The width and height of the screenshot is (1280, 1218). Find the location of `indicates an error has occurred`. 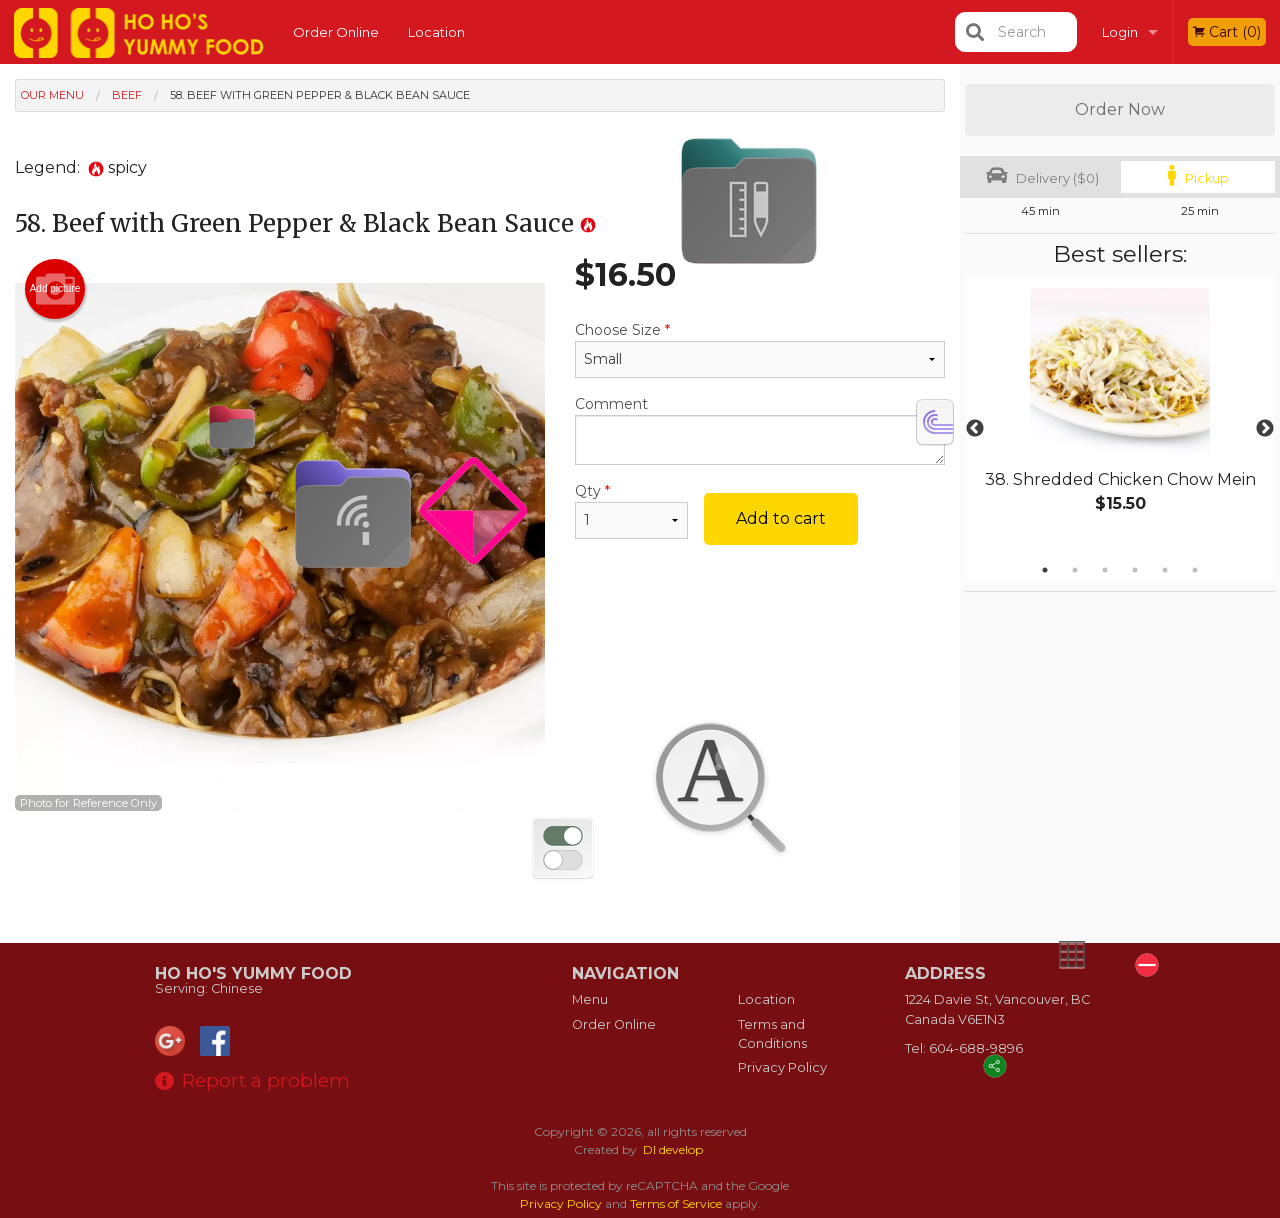

indicates an error has occurred is located at coordinates (1147, 965).